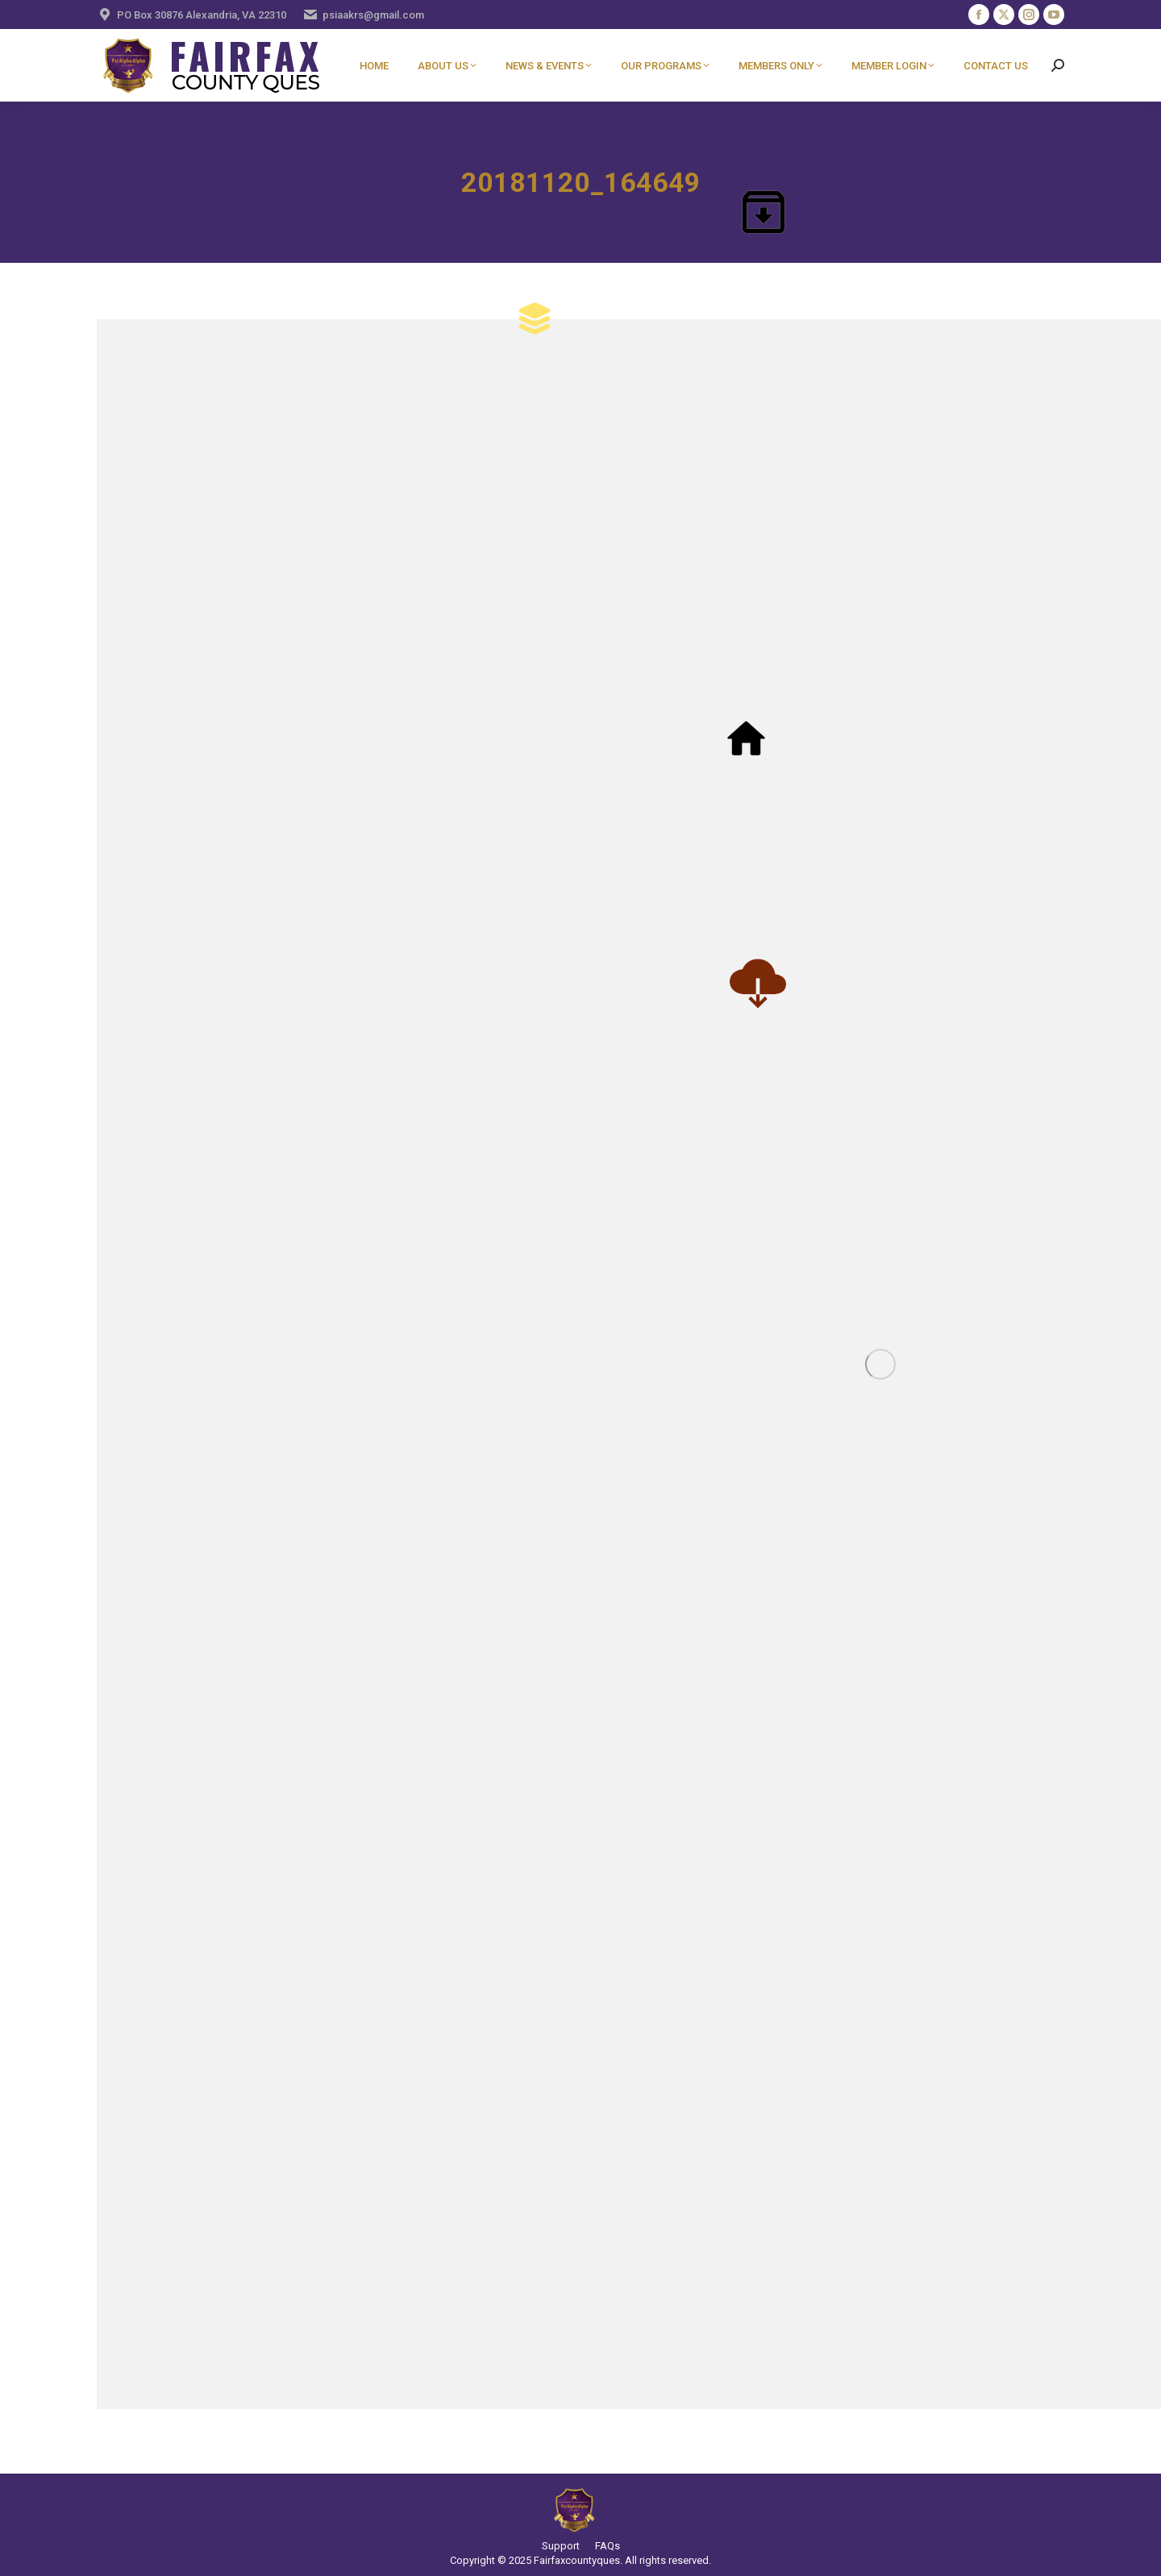 The height and width of the screenshot is (2576, 1161). Describe the element at coordinates (746, 739) in the screenshot. I see `navigate to the home screen` at that location.